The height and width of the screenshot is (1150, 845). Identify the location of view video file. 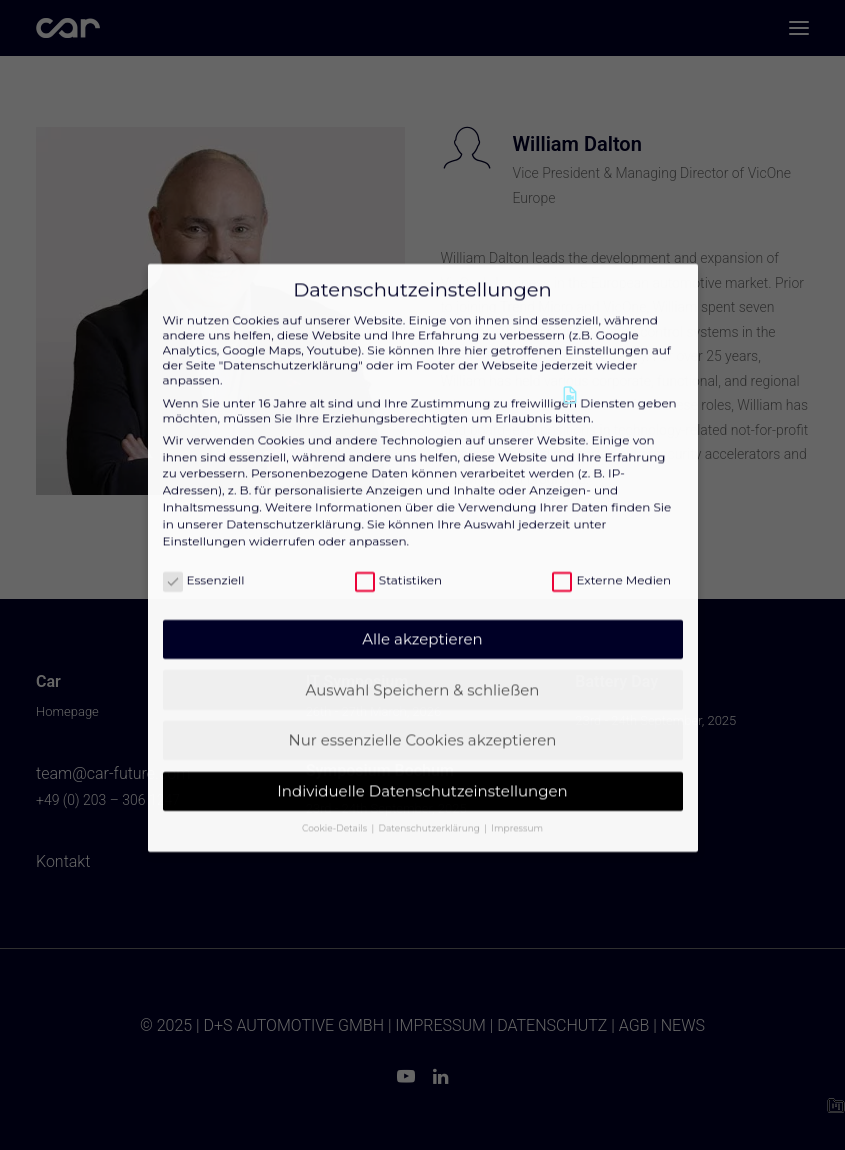
(570, 395).